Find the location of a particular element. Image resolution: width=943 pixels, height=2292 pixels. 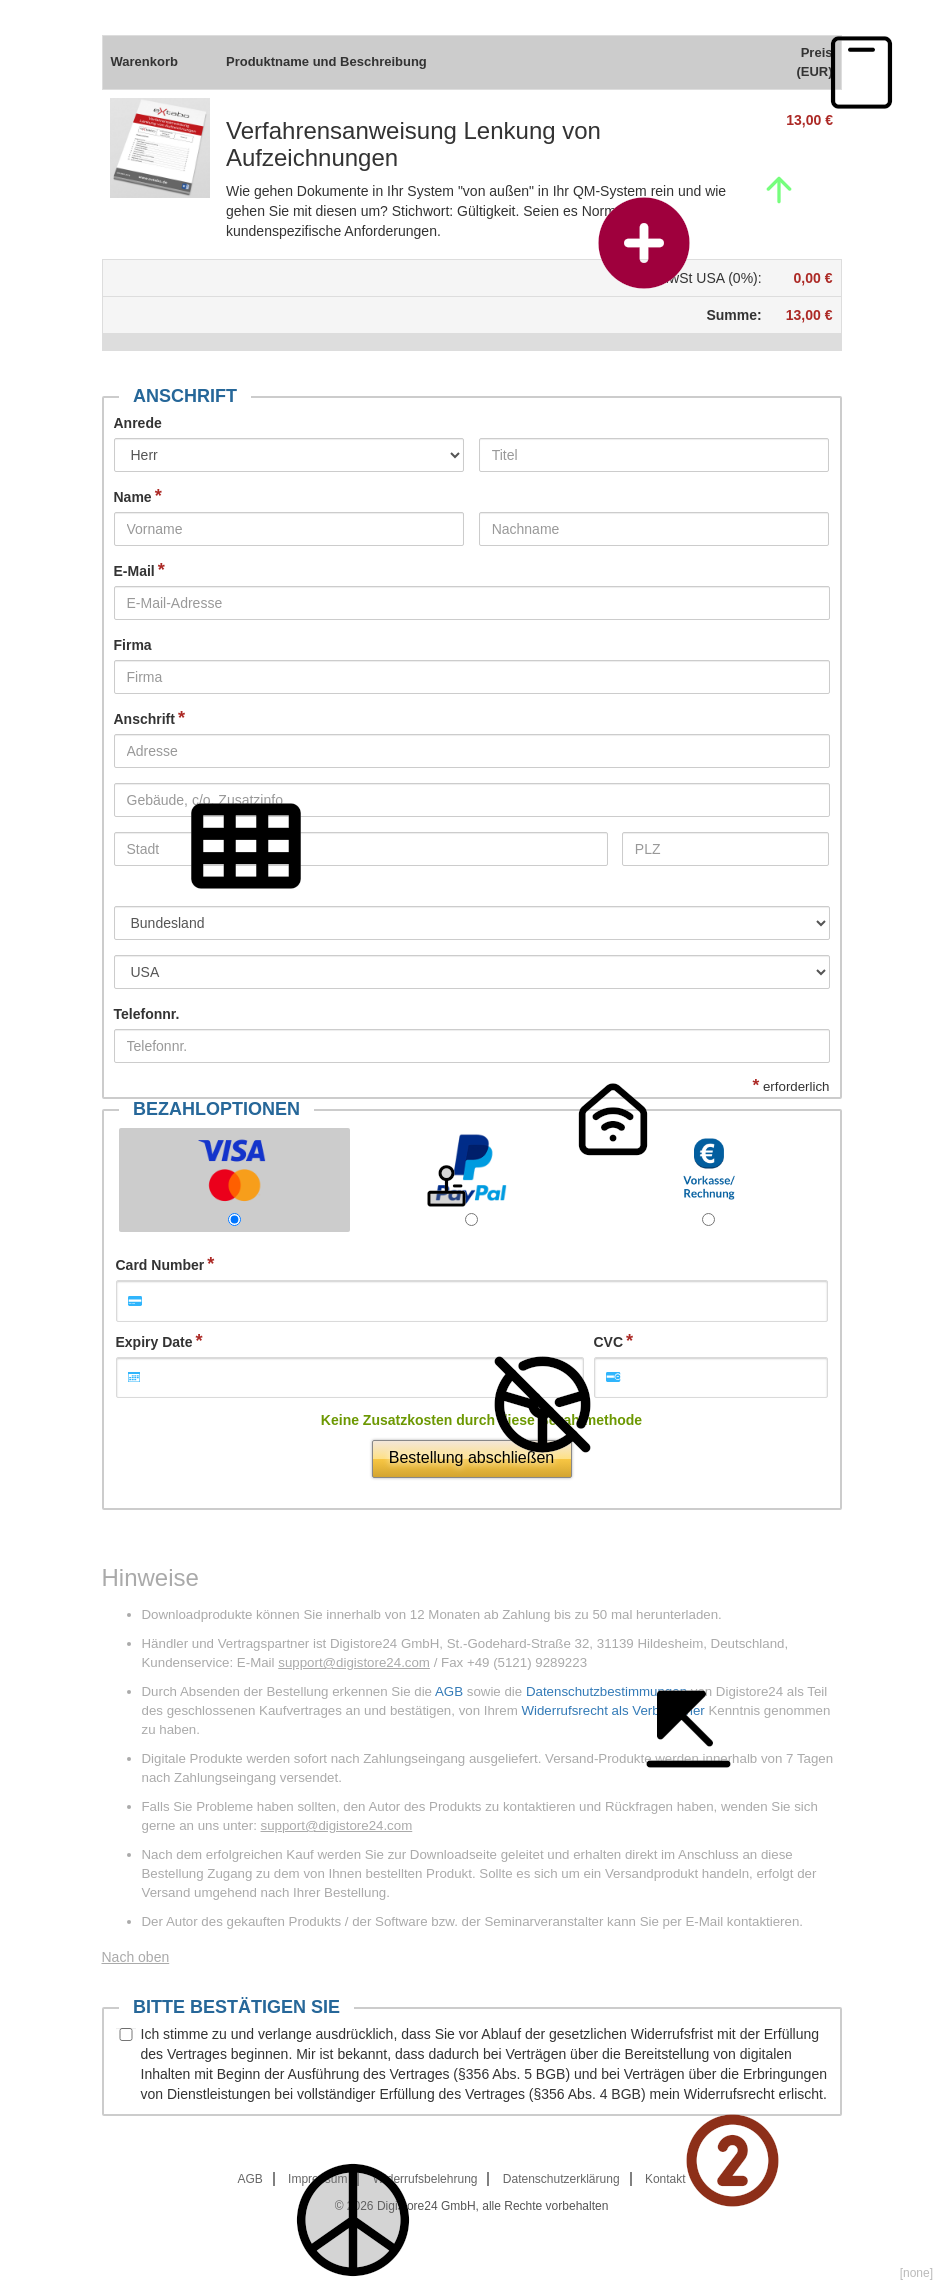

access game controls or gaming mode is located at coordinates (446, 1187).